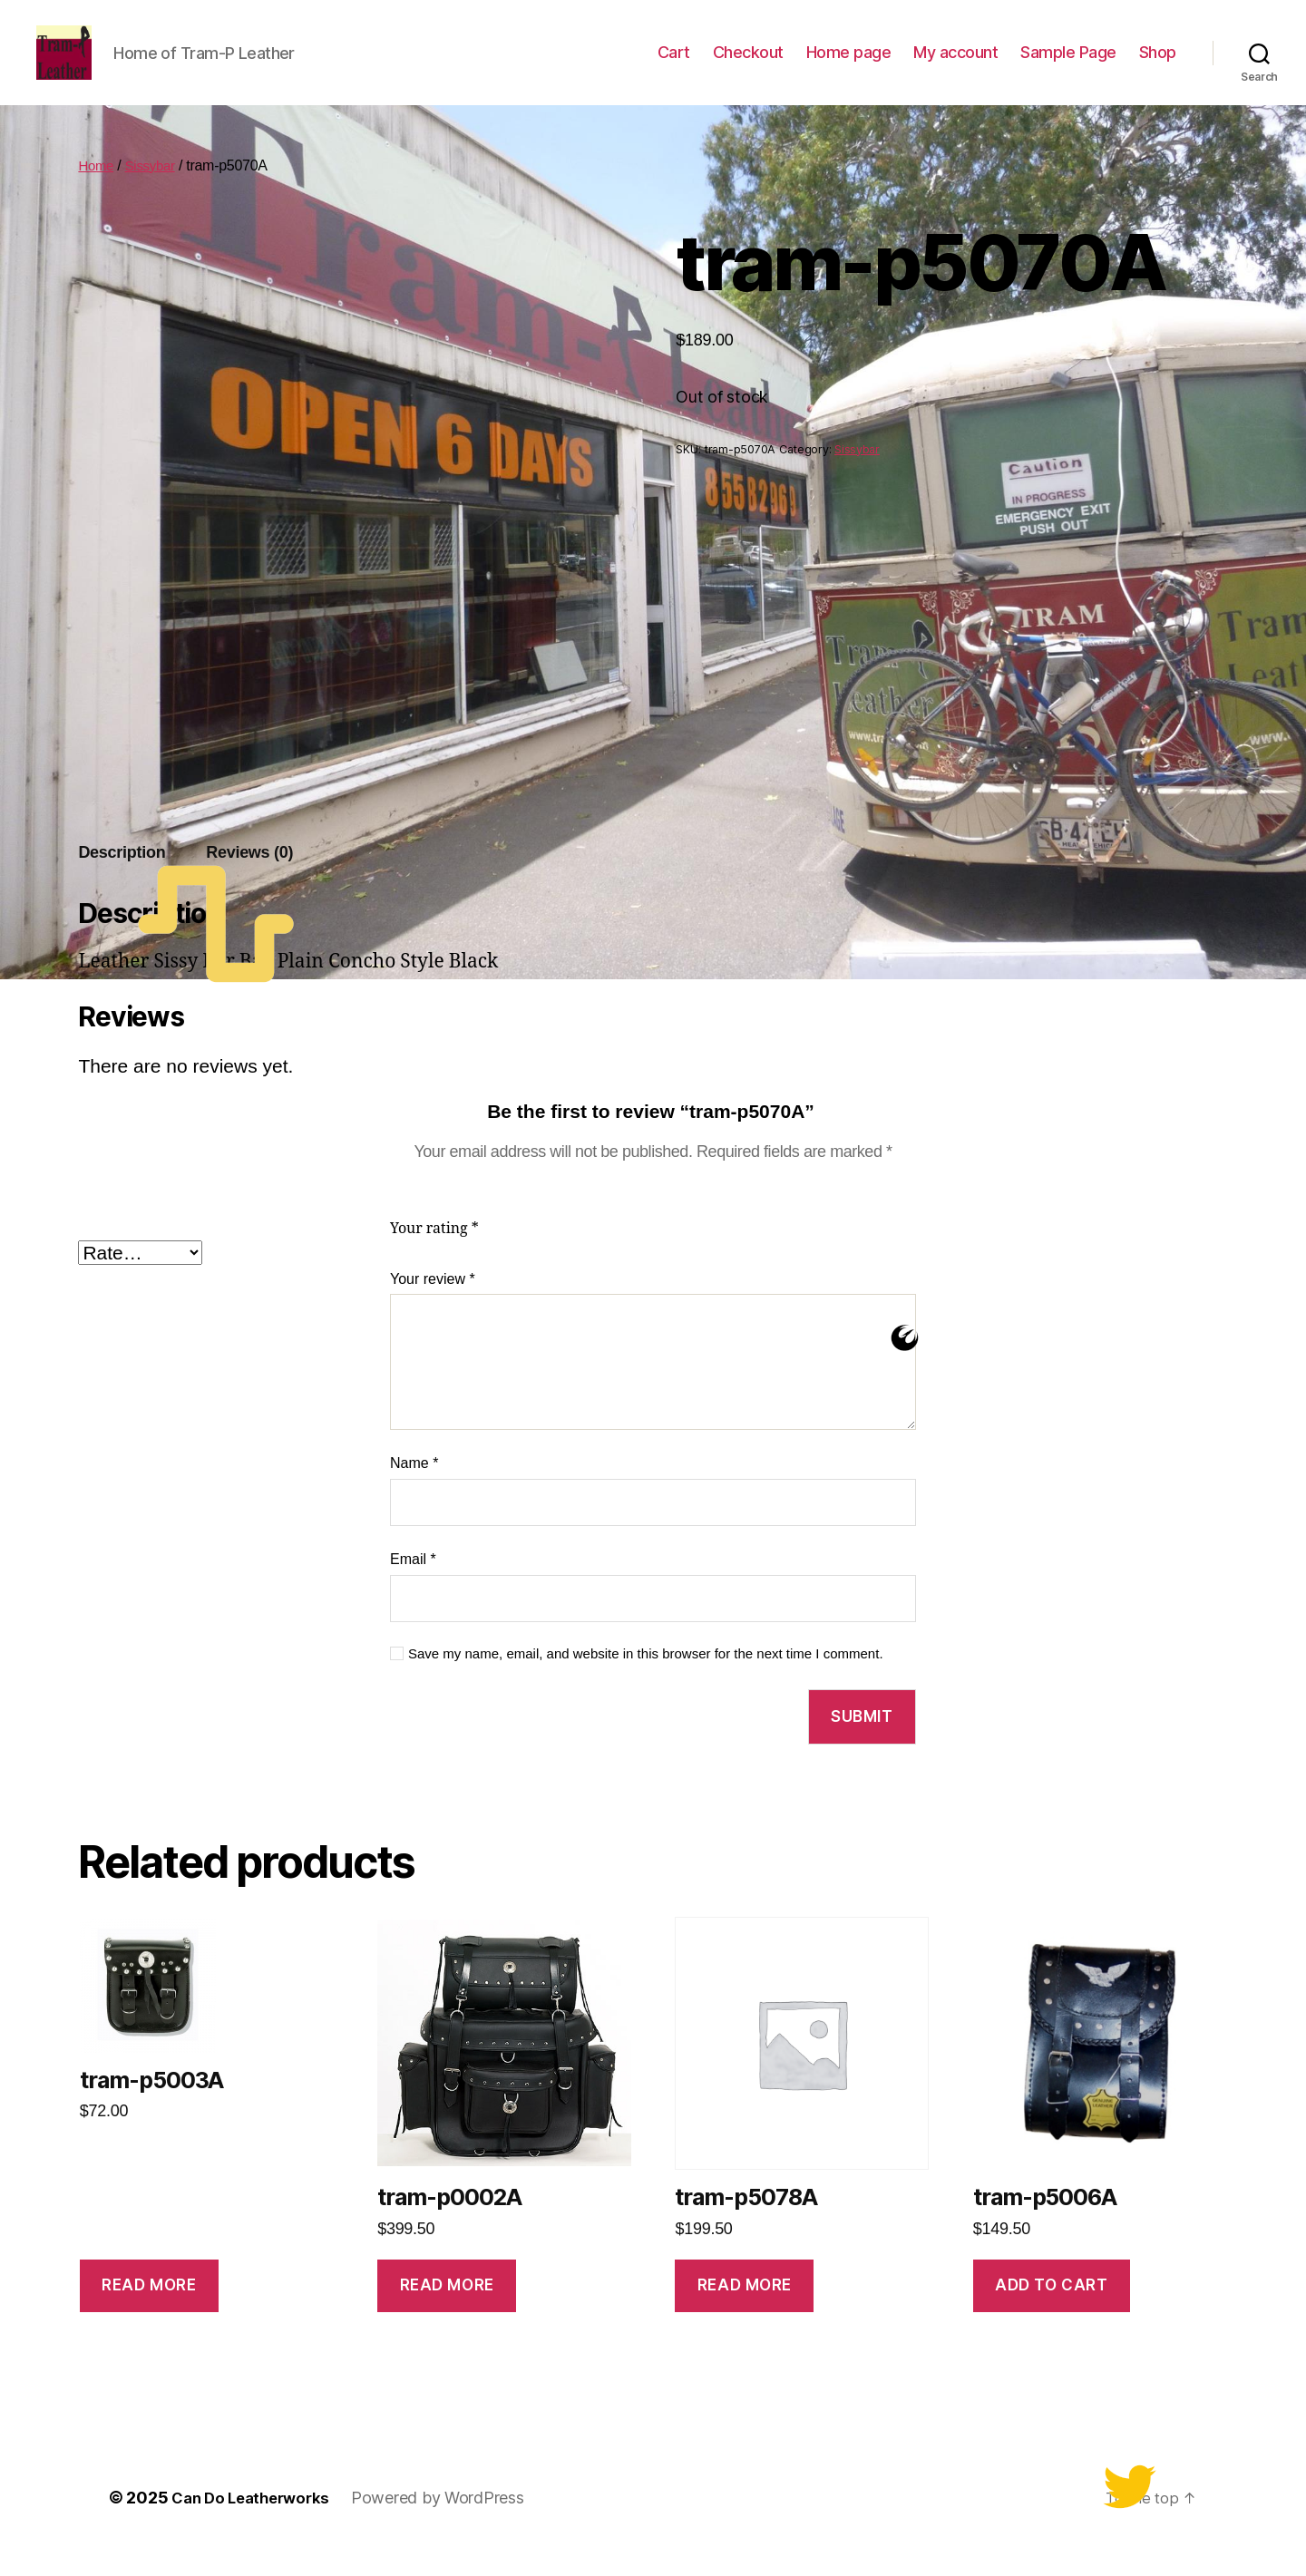 Image resolution: width=1306 pixels, height=2576 pixels. What do you see at coordinates (904, 1337) in the screenshot?
I see `phoenix squadron logo from star wars rebels` at bounding box center [904, 1337].